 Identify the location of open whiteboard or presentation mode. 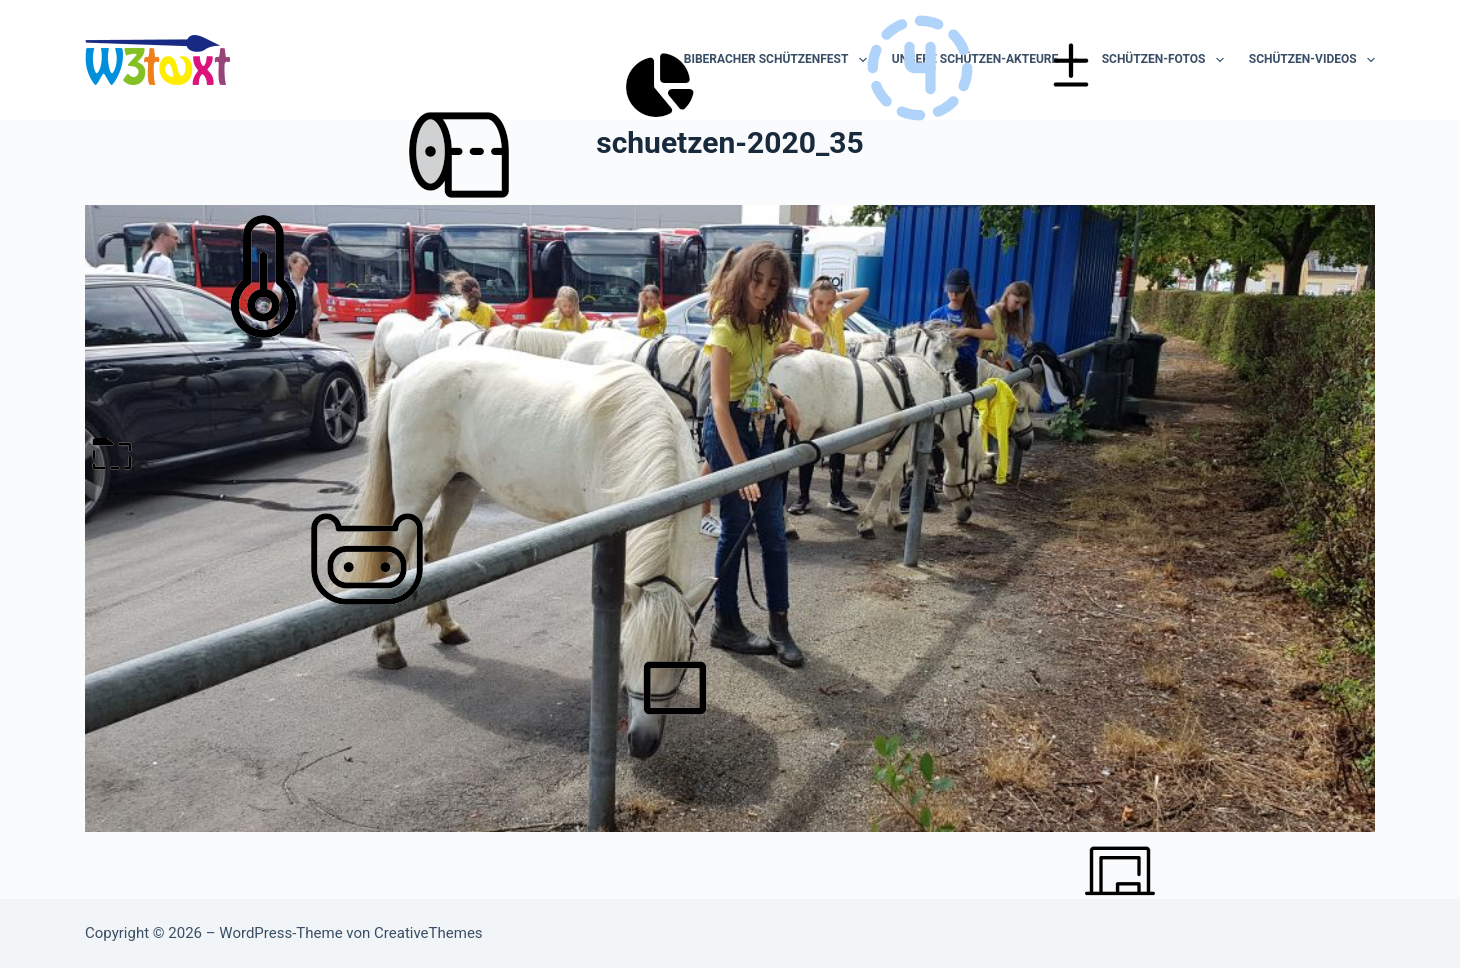
(1120, 872).